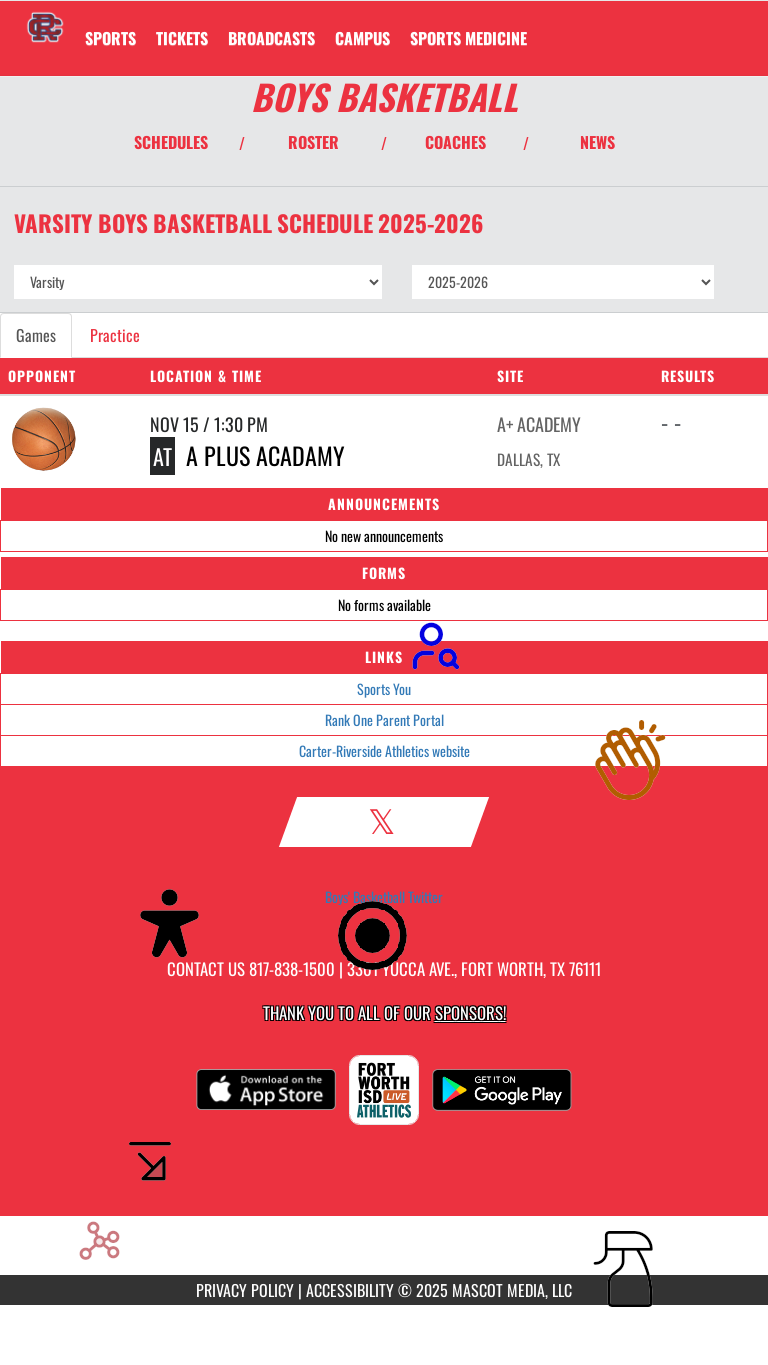 This screenshot has width=768, height=1365. Describe the element at coordinates (169, 924) in the screenshot. I see `indicates user profile or account` at that location.